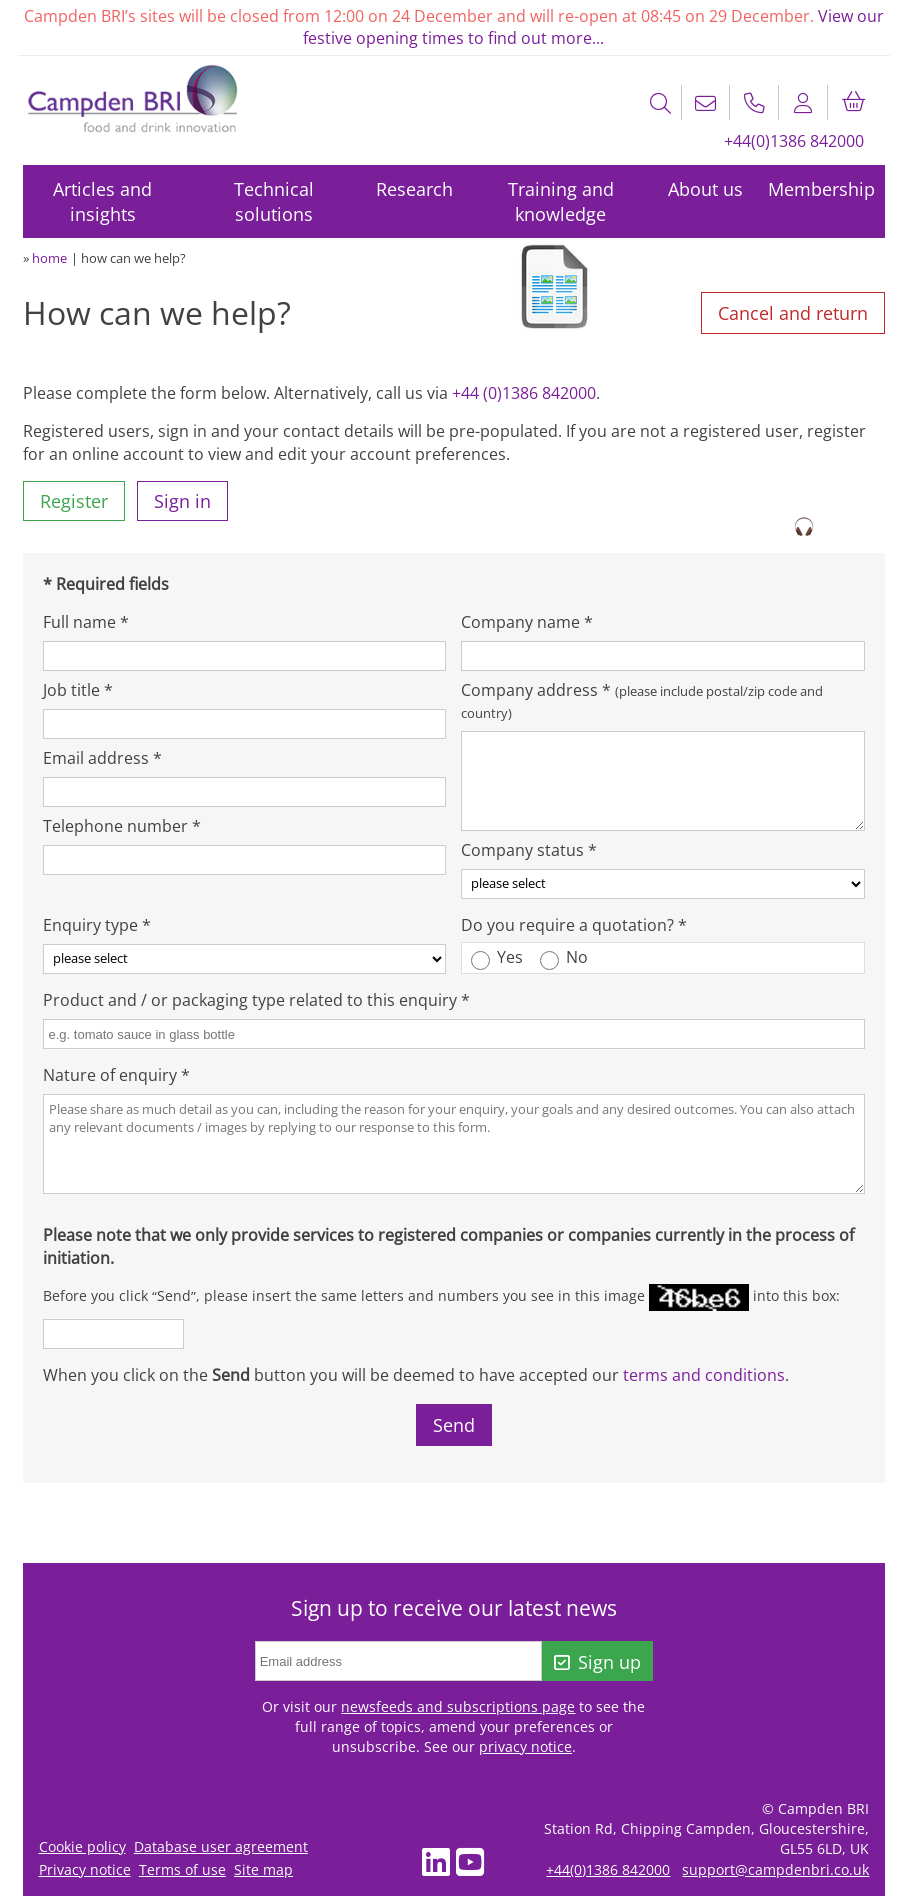 The width and height of the screenshot is (908, 1896). What do you see at coordinates (804, 527) in the screenshot?
I see `connect bluetooth headphones` at bounding box center [804, 527].